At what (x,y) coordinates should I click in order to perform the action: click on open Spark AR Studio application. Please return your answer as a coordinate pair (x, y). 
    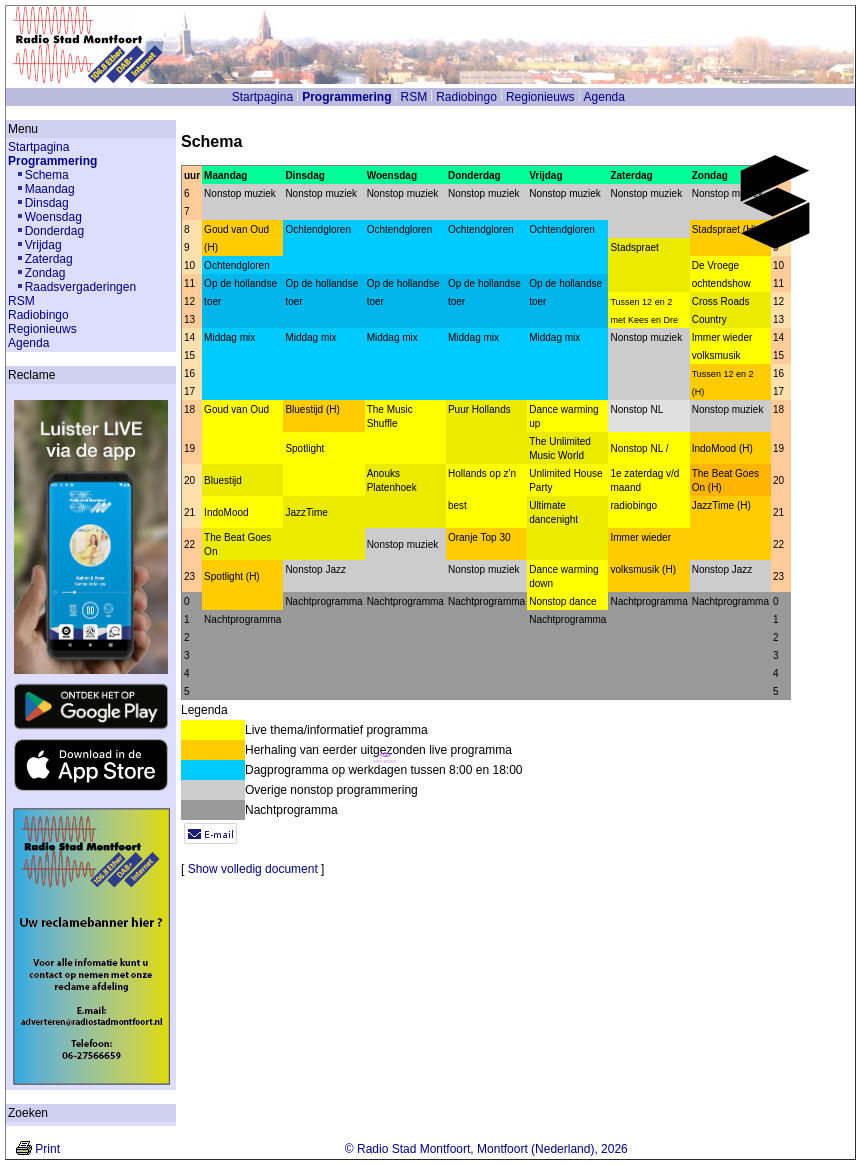
    Looking at the image, I should click on (775, 202).